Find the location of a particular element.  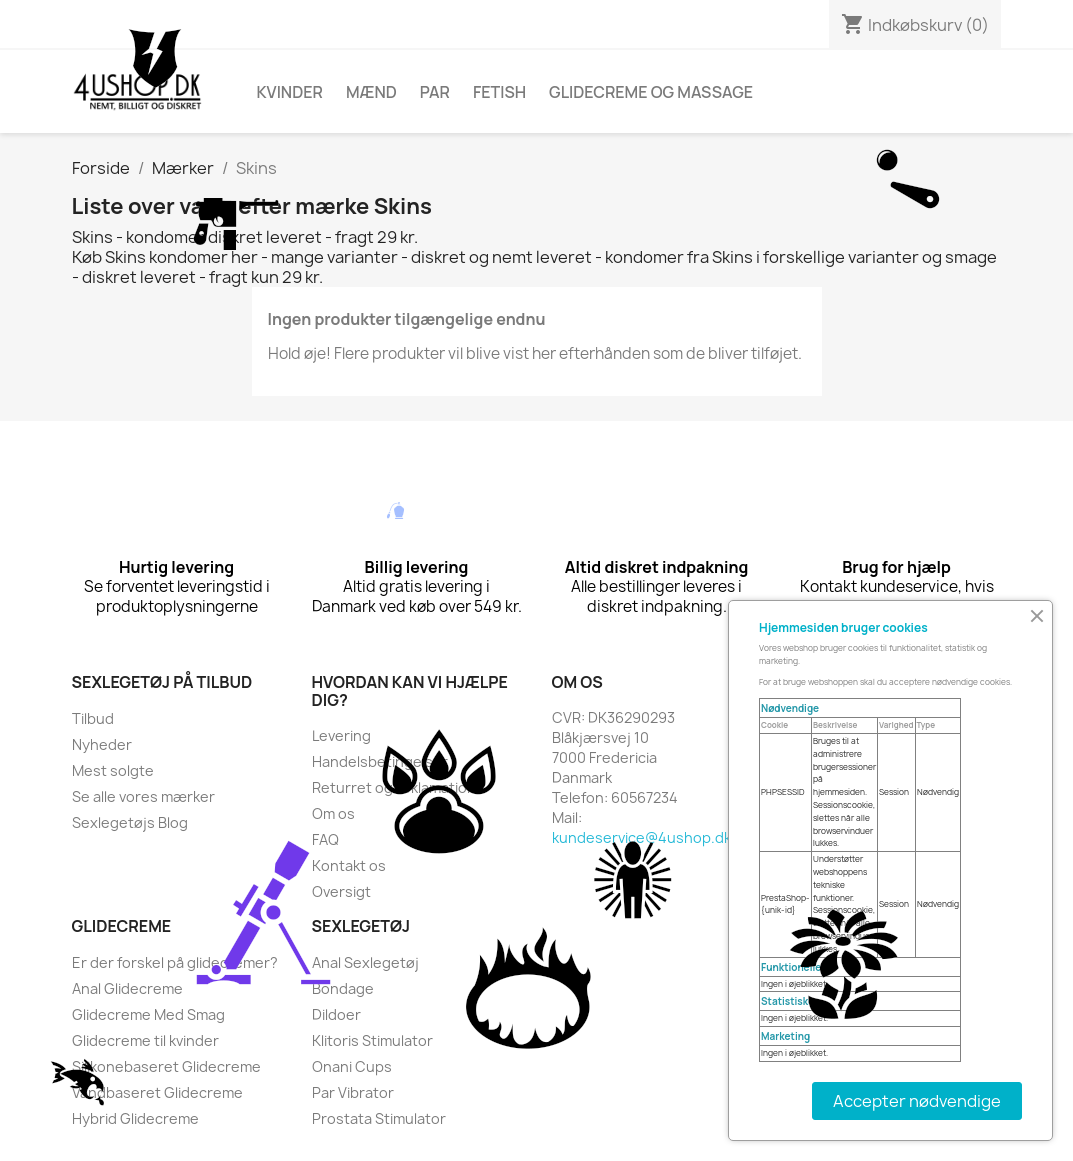

browse fragrance or perfume items is located at coordinates (395, 510).